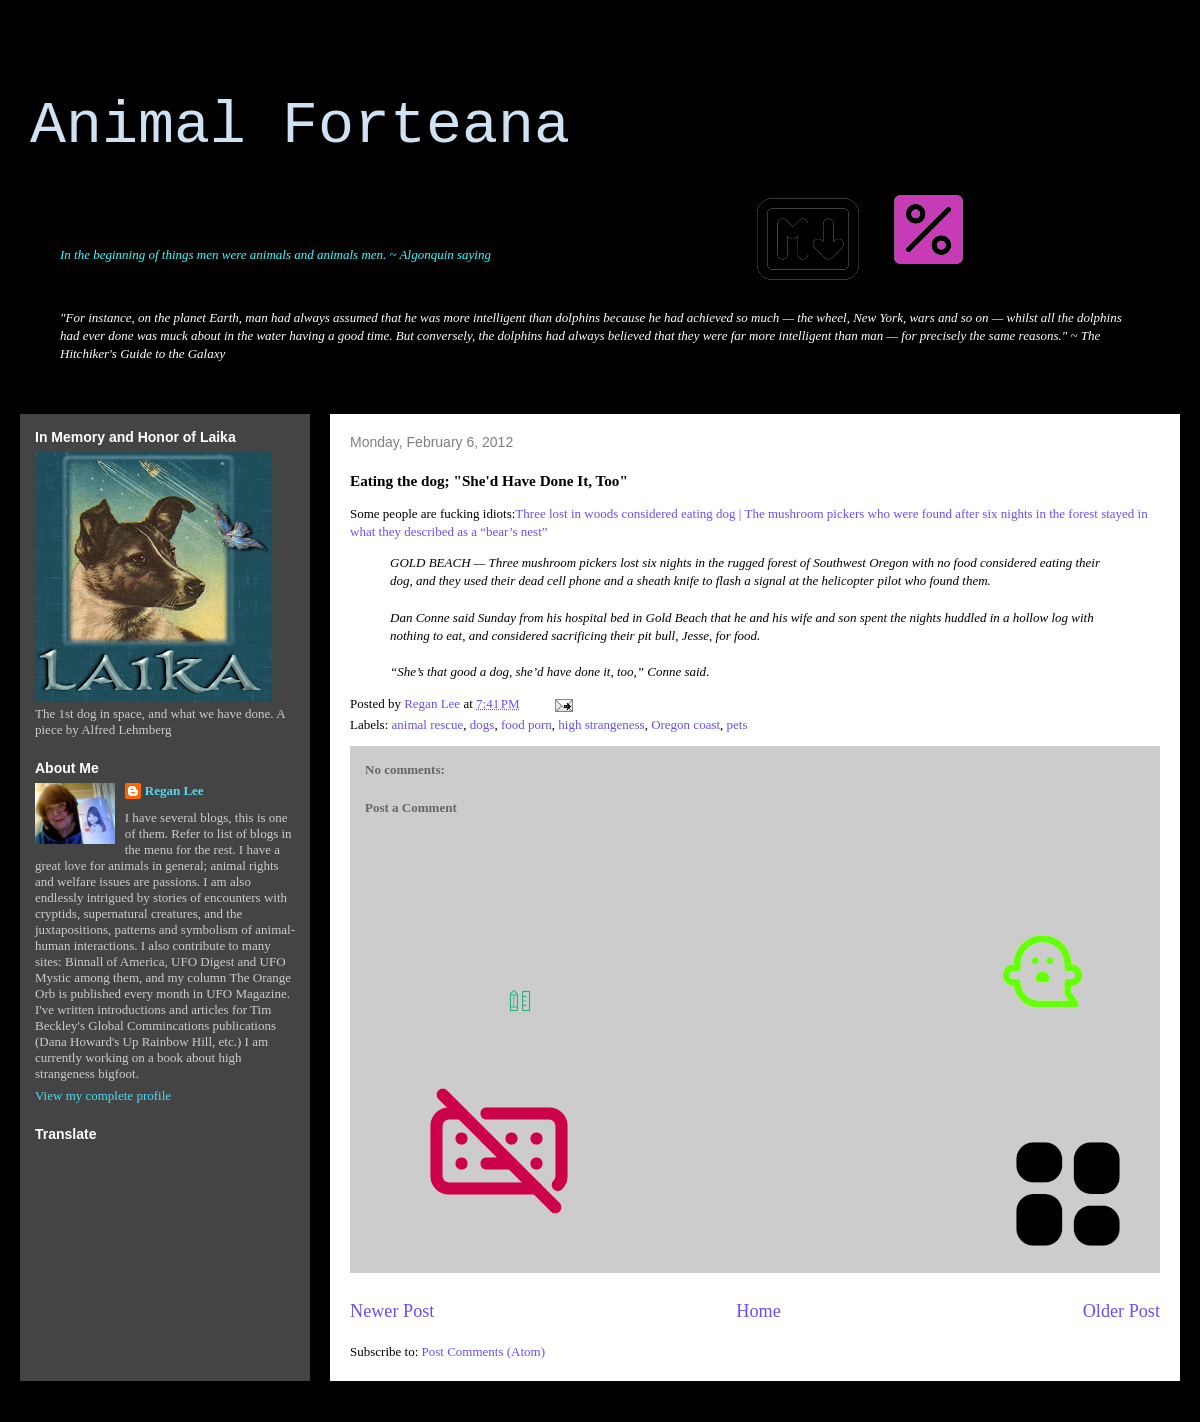 The width and height of the screenshot is (1200, 1422). Describe the element at coordinates (499, 1151) in the screenshot. I see `disable keyboard input` at that location.